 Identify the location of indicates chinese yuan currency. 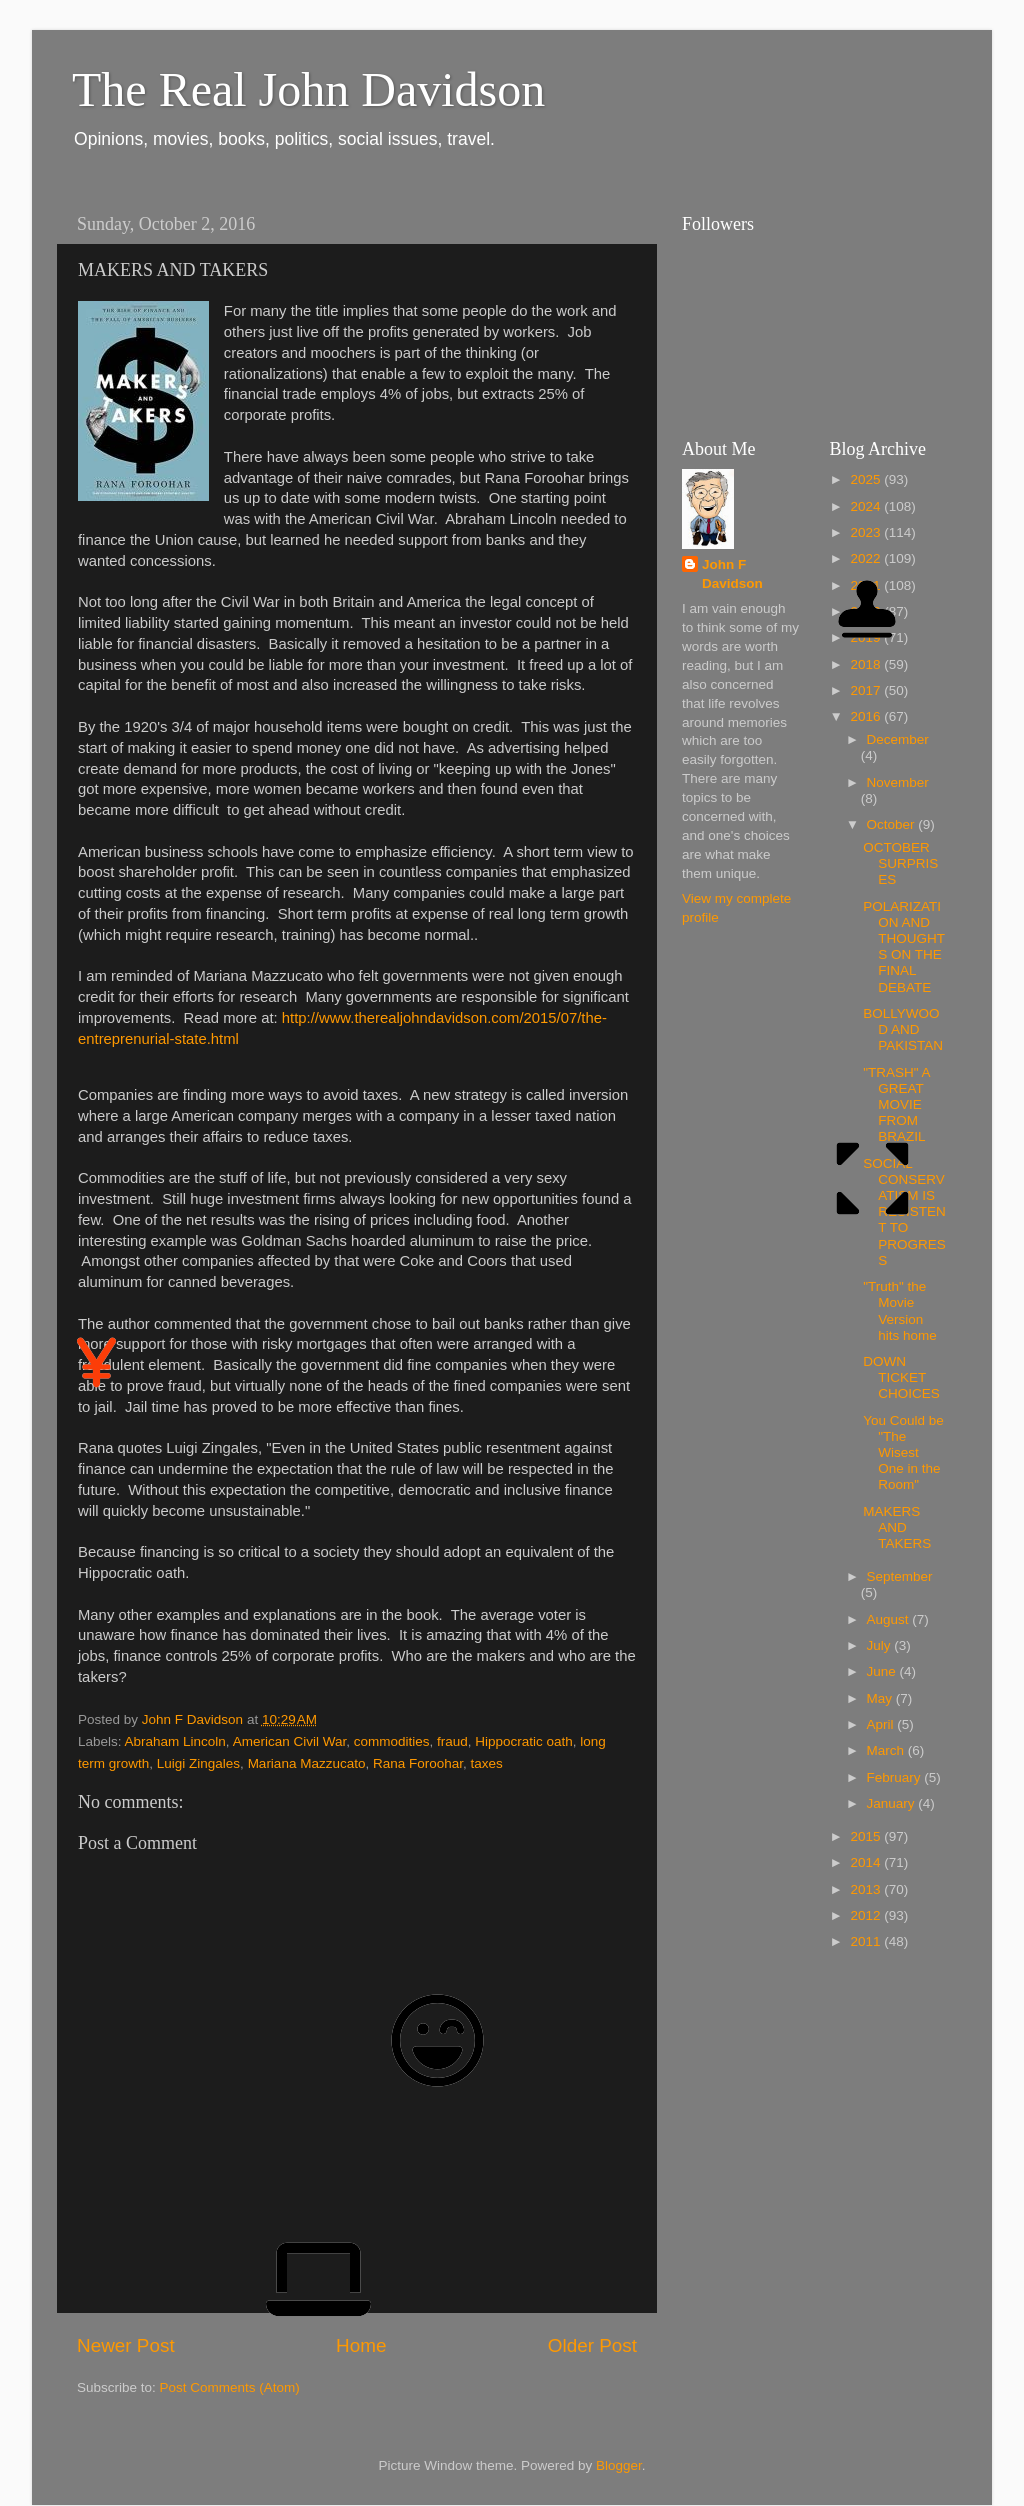
(96, 1362).